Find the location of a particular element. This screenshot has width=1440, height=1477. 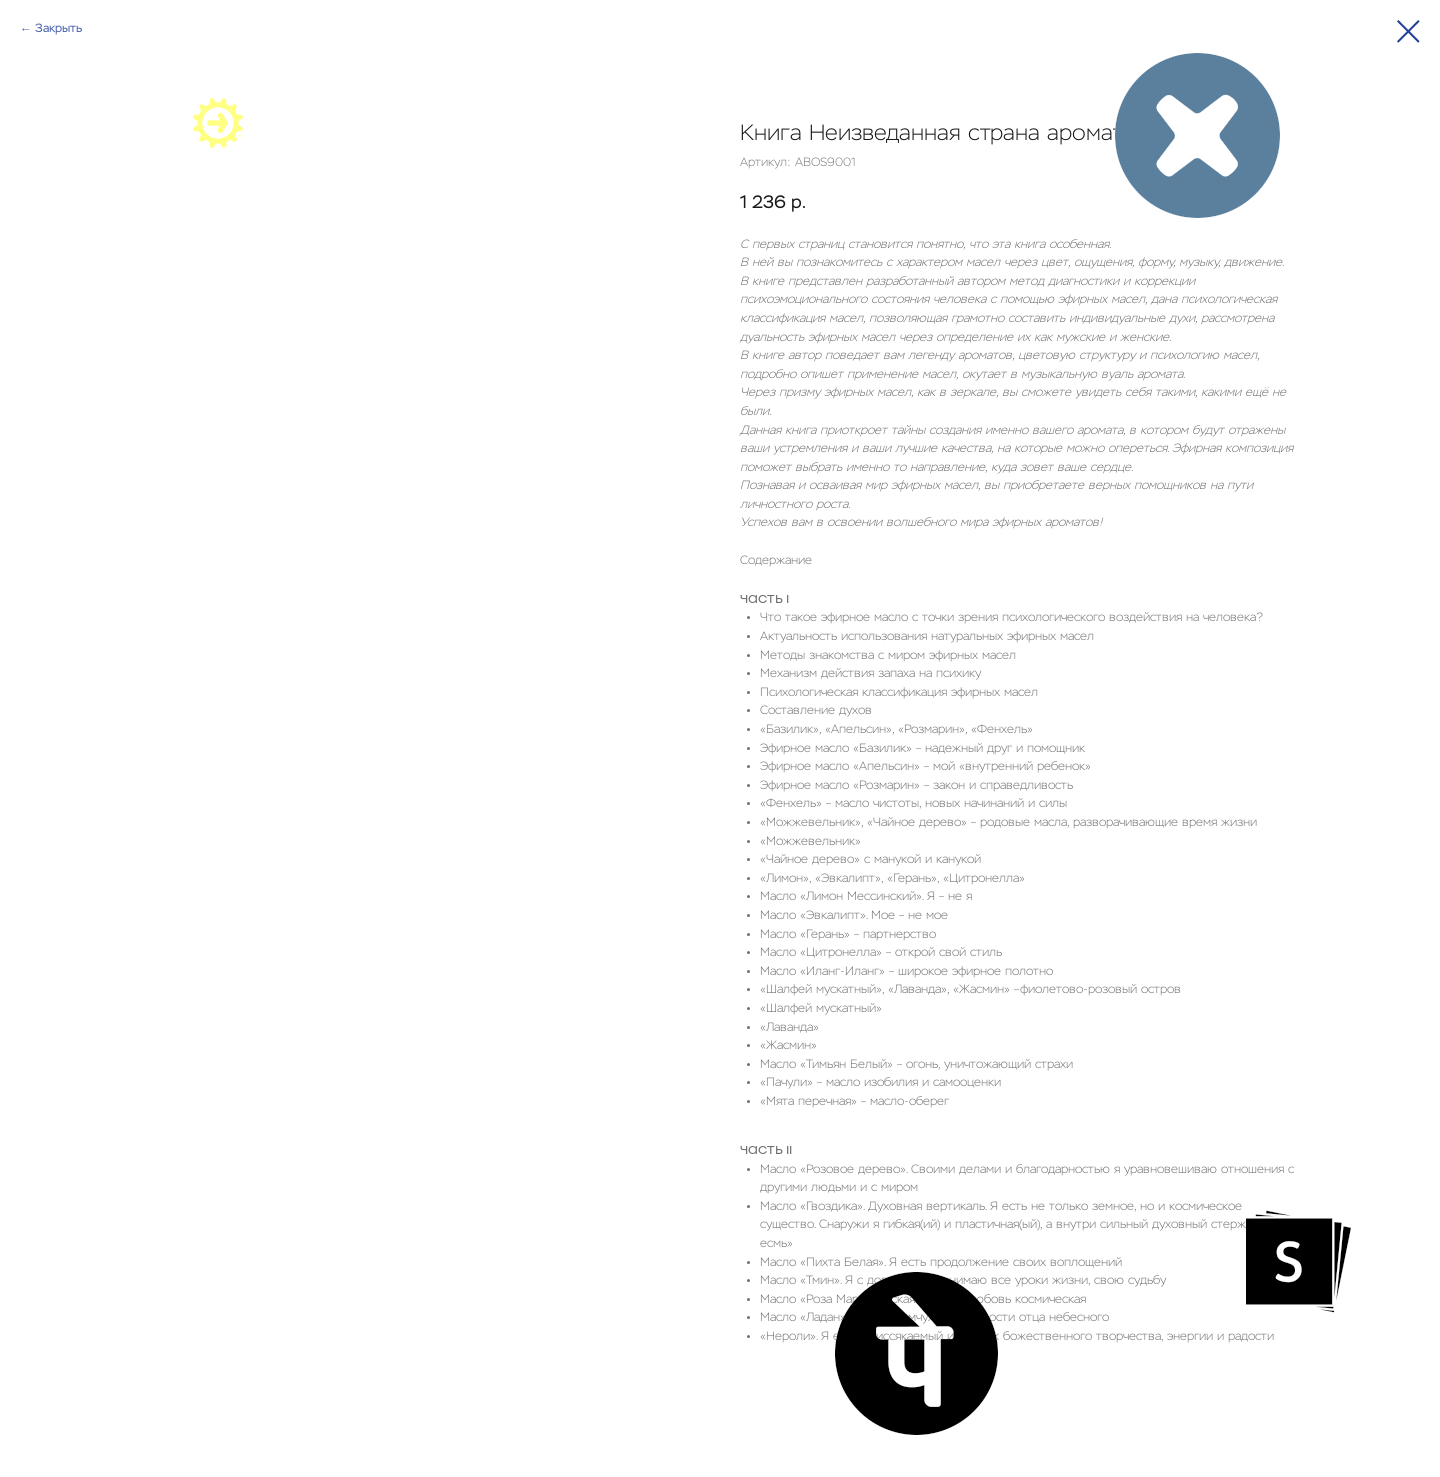

visit the iFixit website for repair guides is located at coordinates (1197, 135).